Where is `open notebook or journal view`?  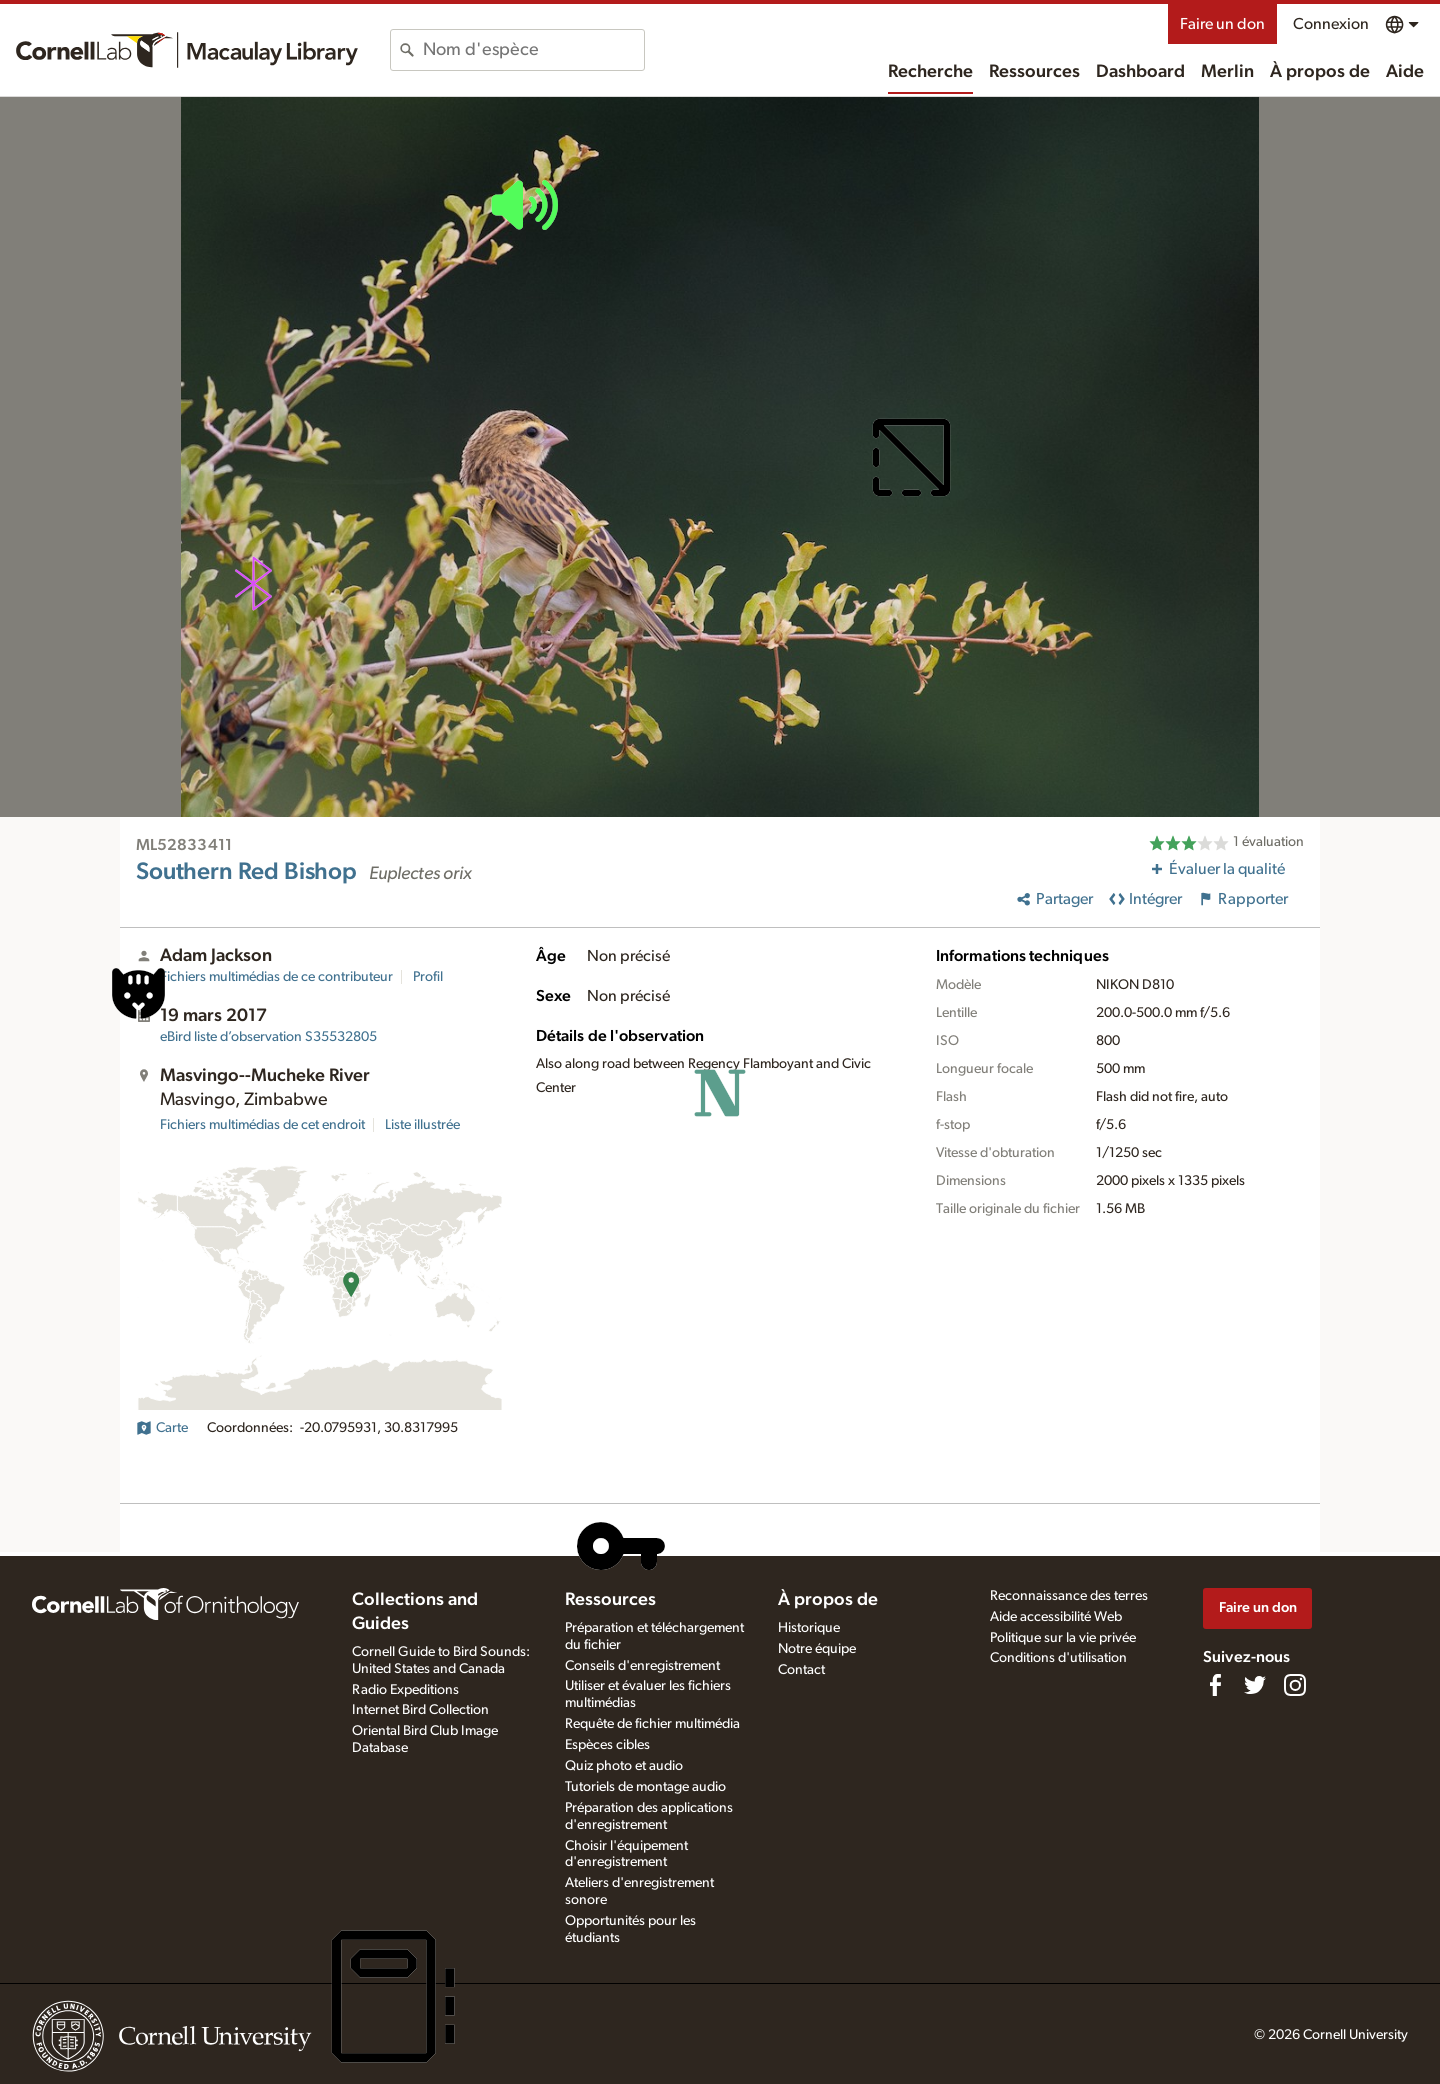
open notebook or journal view is located at coordinates (388, 1996).